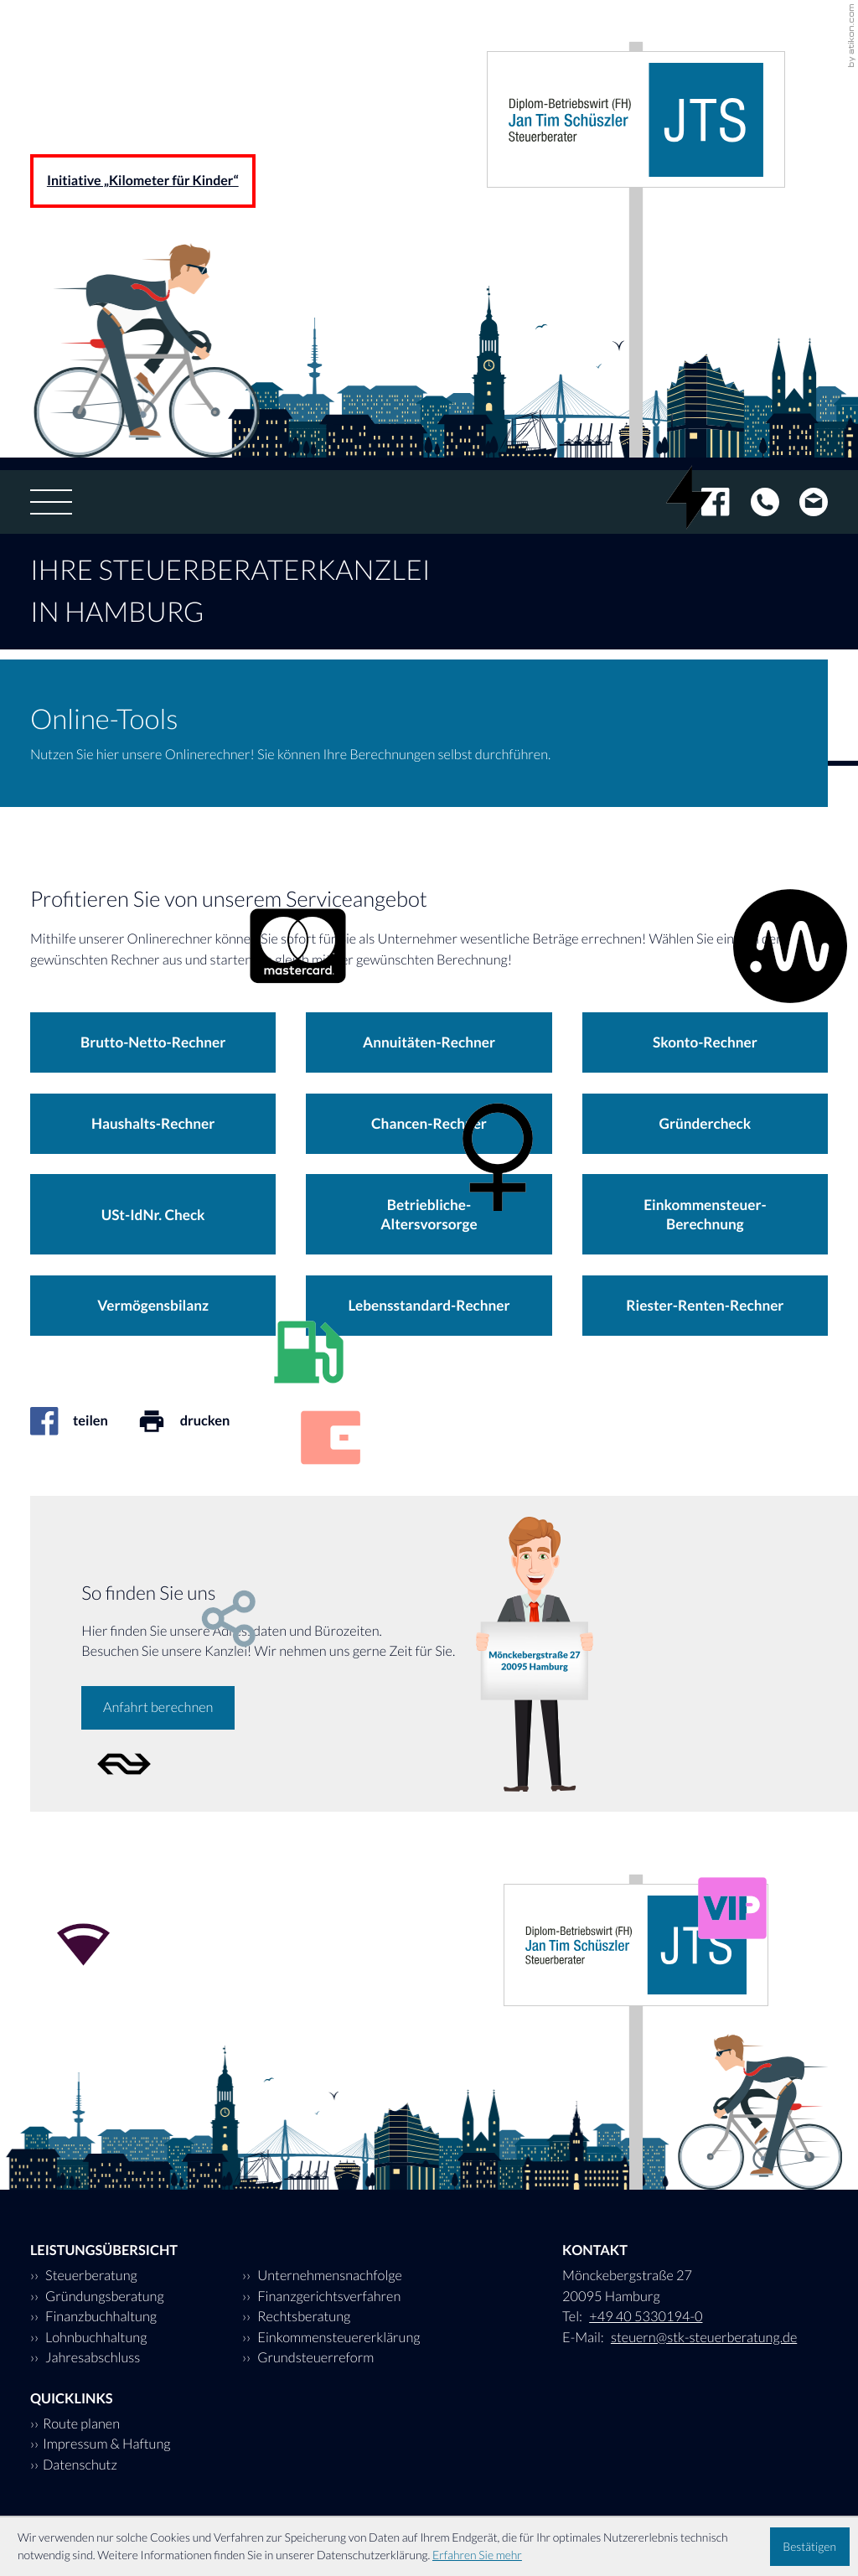 The height and width of the screenshot is (2576, 858). Describe the element at coordinates (230, 1618) in the screenshot. I see `share this content` at that location.